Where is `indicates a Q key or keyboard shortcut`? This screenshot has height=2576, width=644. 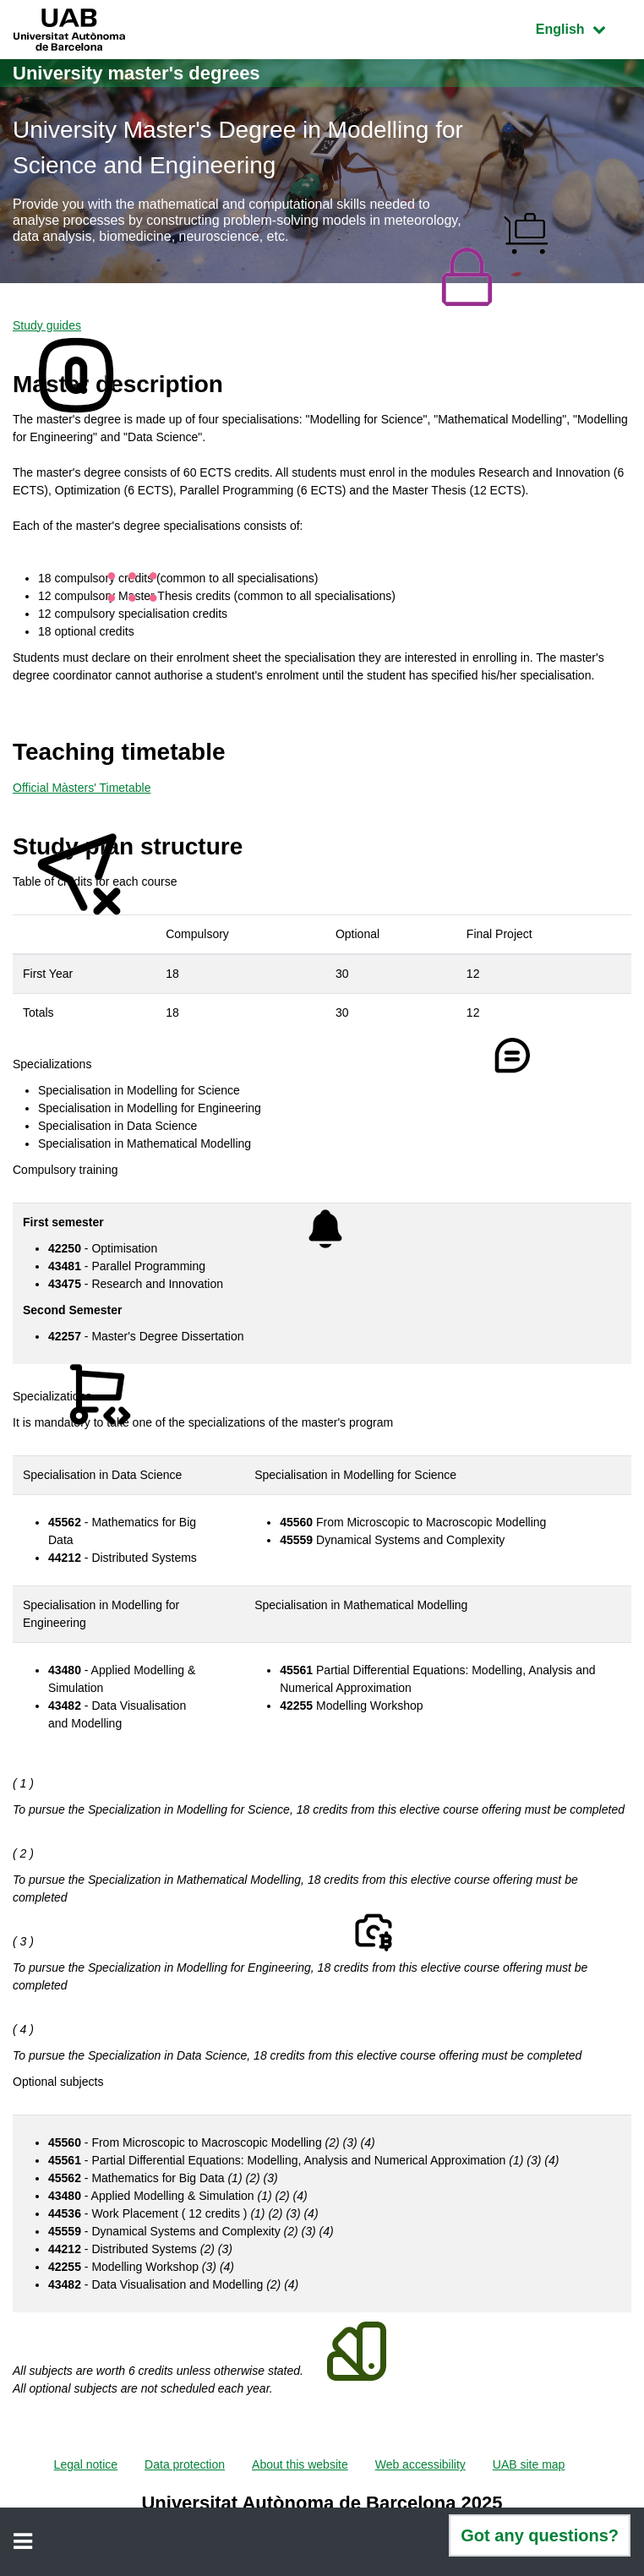 indicates a Q key or keyboard shortcut is located at coordinates (76, 375).